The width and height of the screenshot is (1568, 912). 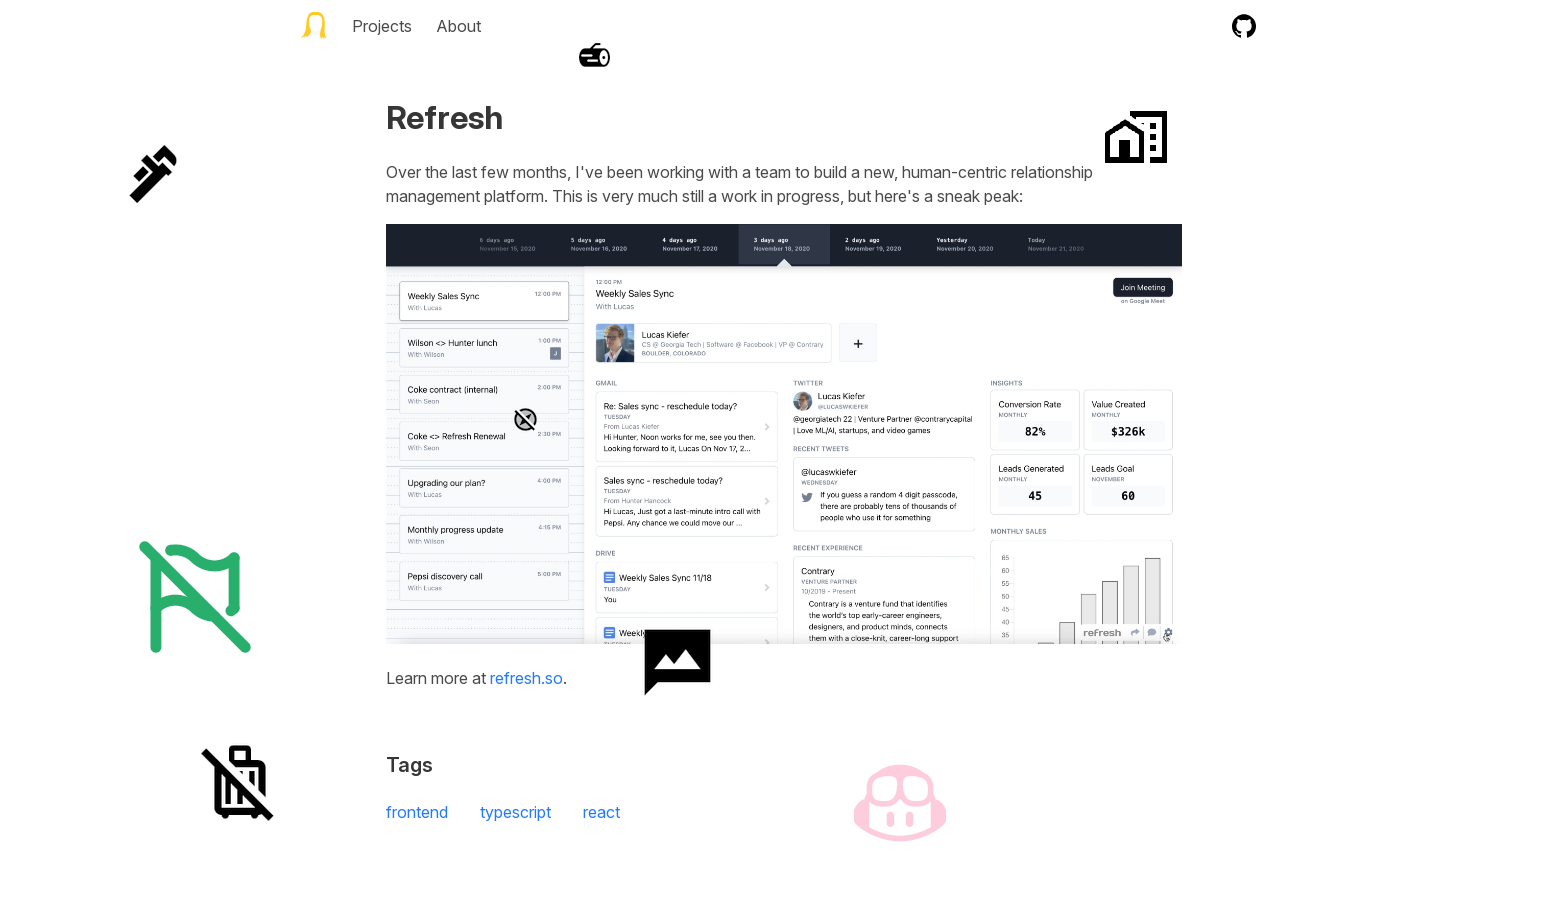 I want to click on disable compass or navigation mode, so click(x=525, y=419).